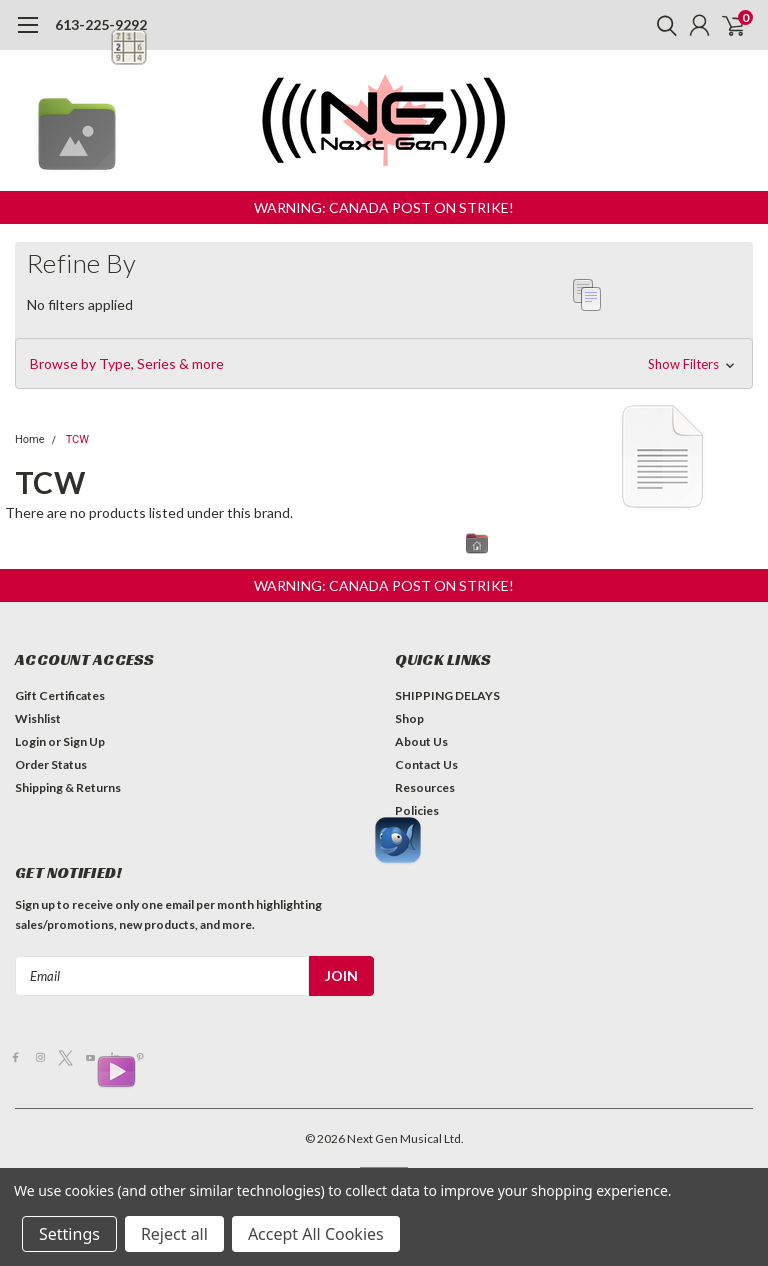  What do you see at coordinates (477, 543) in the screenshot?
I see `access your home folder` at bounding box center [477, 543].